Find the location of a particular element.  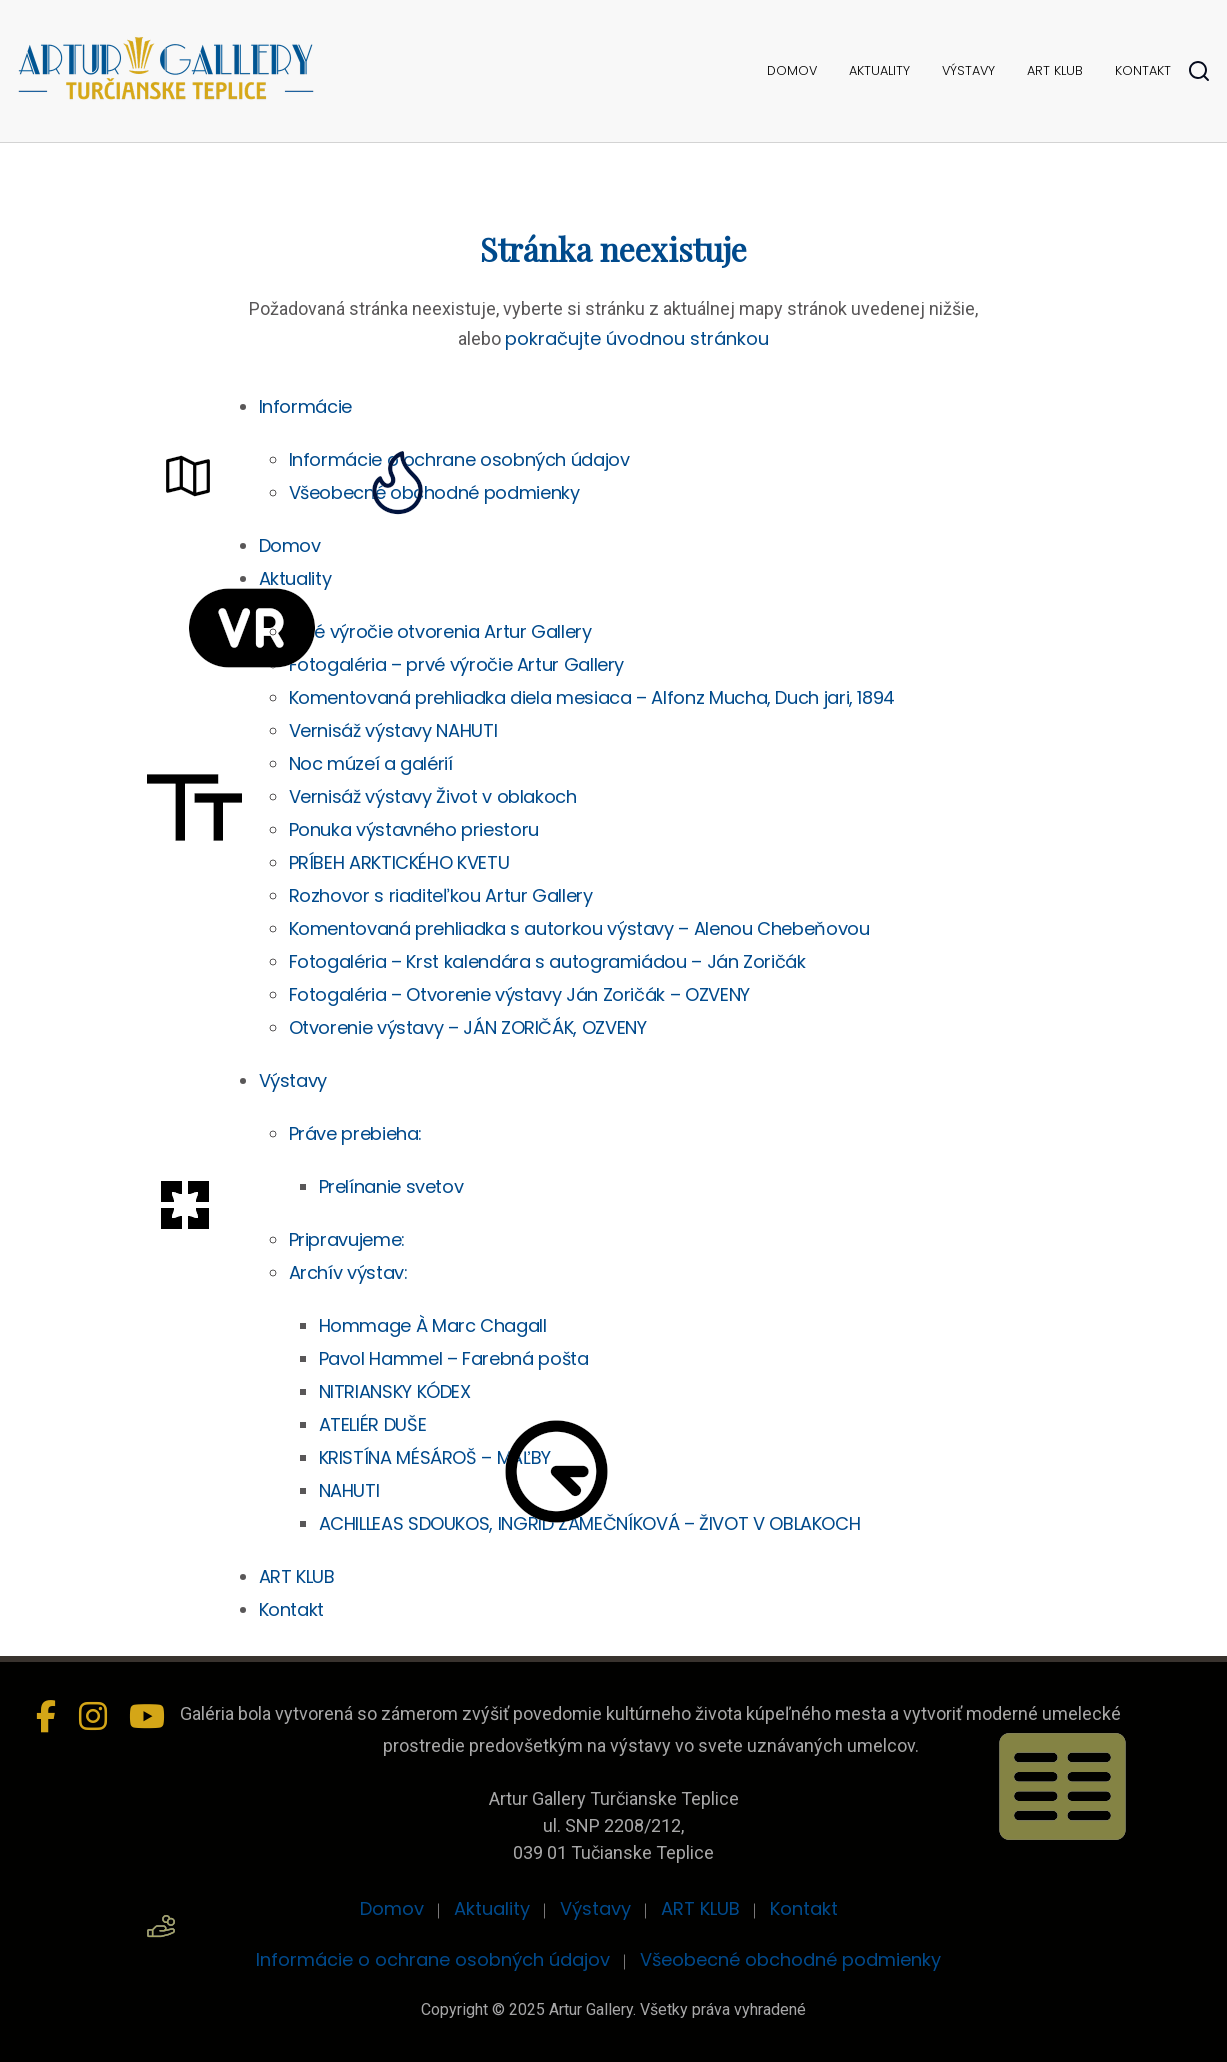

view hot or trending content is located at coordinates (397, 482).